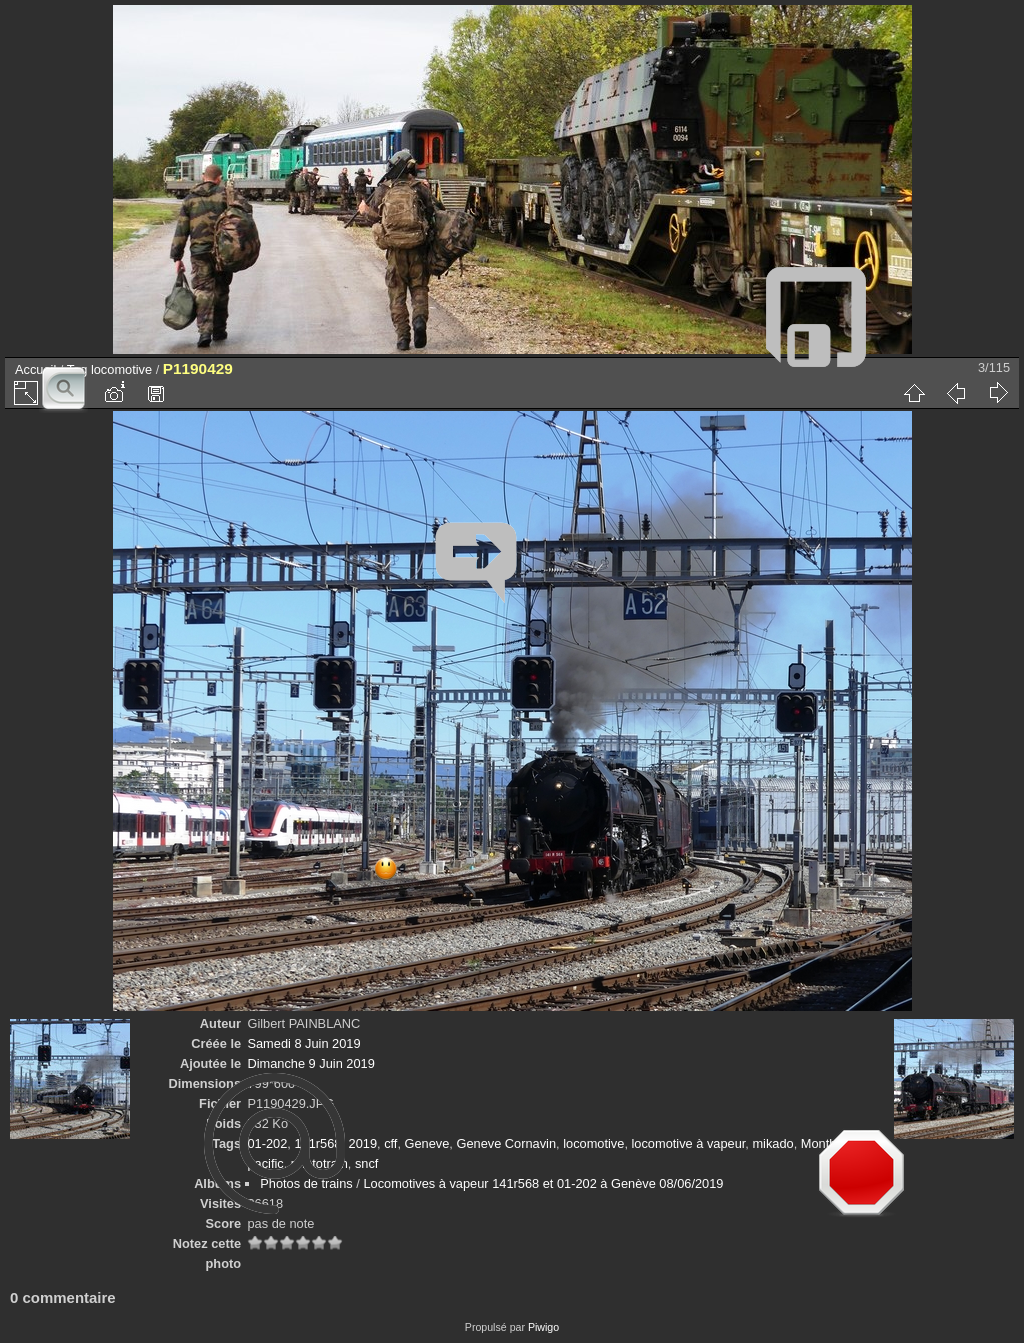 The width and height of the screenshot is (1024, 1343). I want to click on save current file or document, so click(816, 317).